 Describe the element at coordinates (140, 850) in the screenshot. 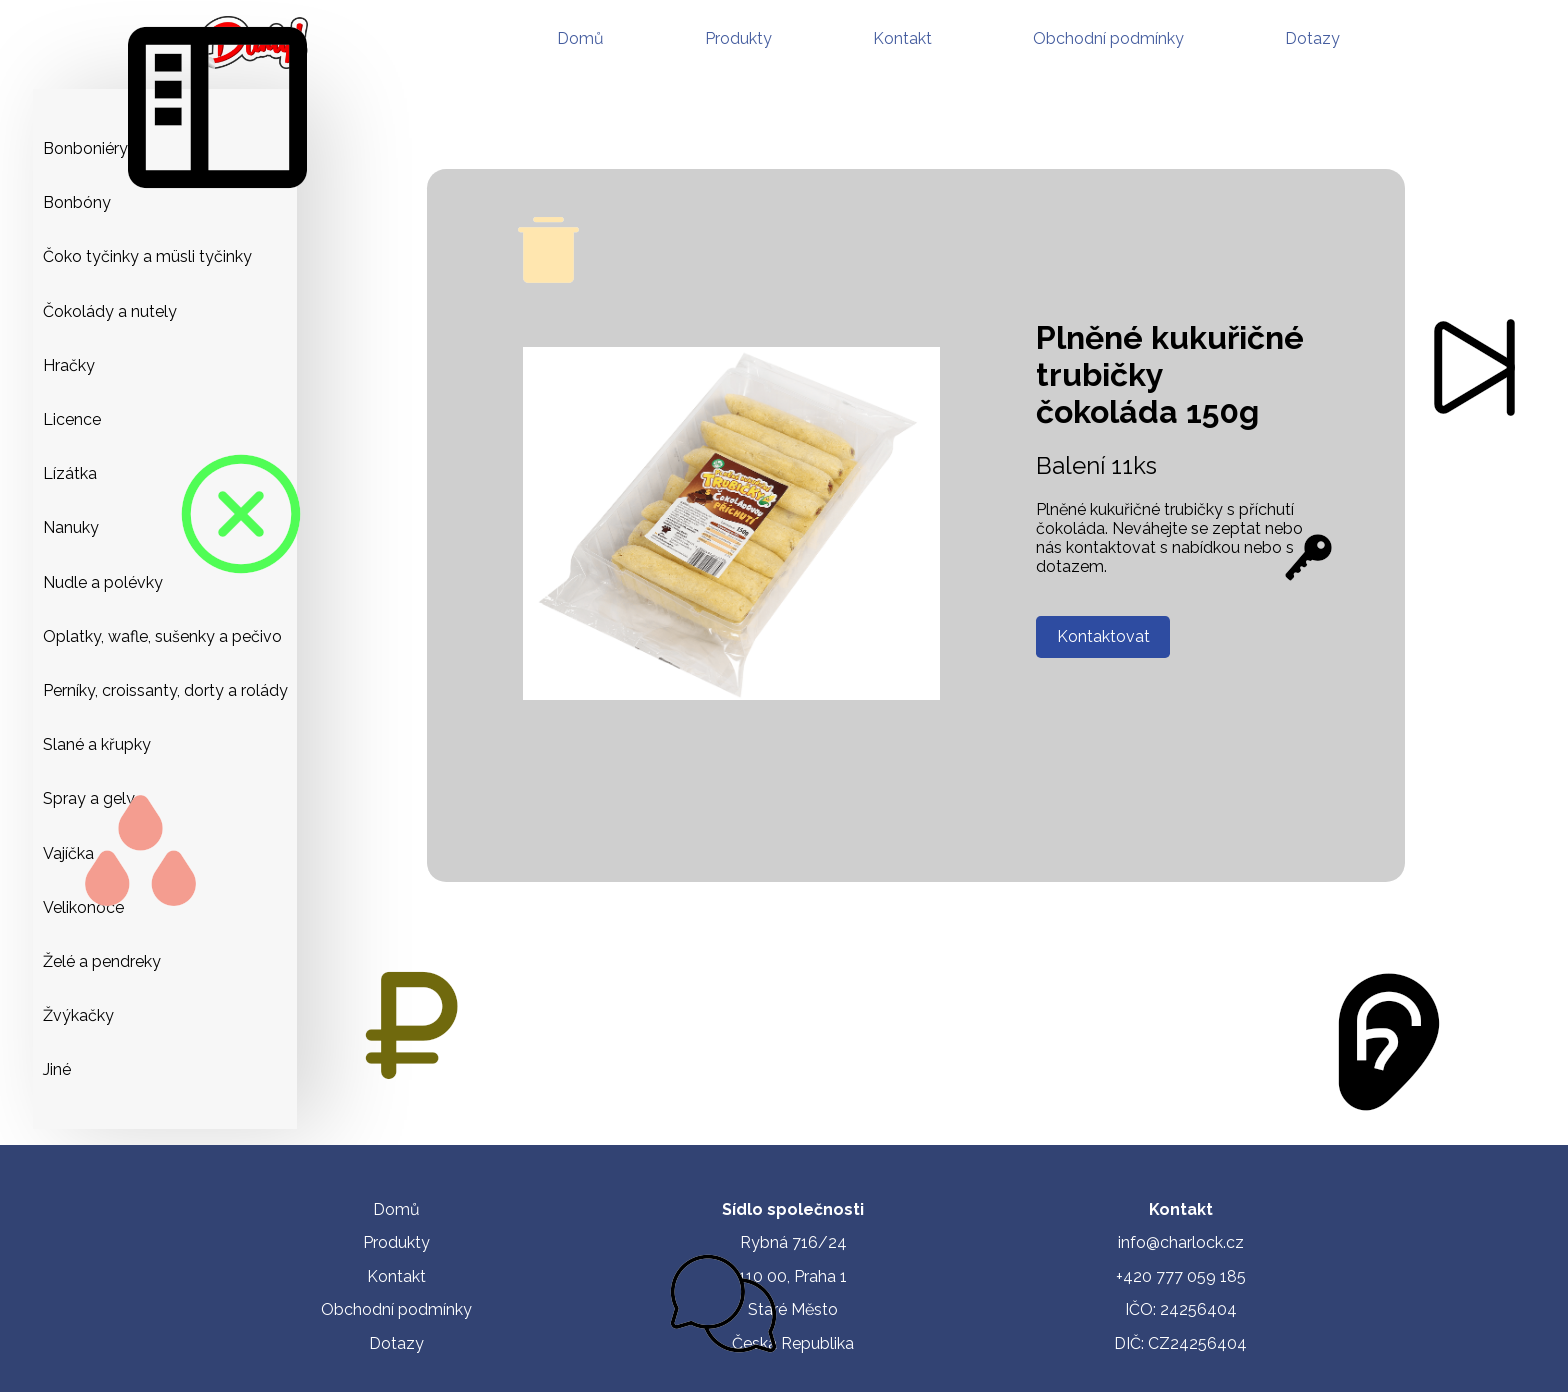

I see `adjust humidity or moisture settings` at that location.